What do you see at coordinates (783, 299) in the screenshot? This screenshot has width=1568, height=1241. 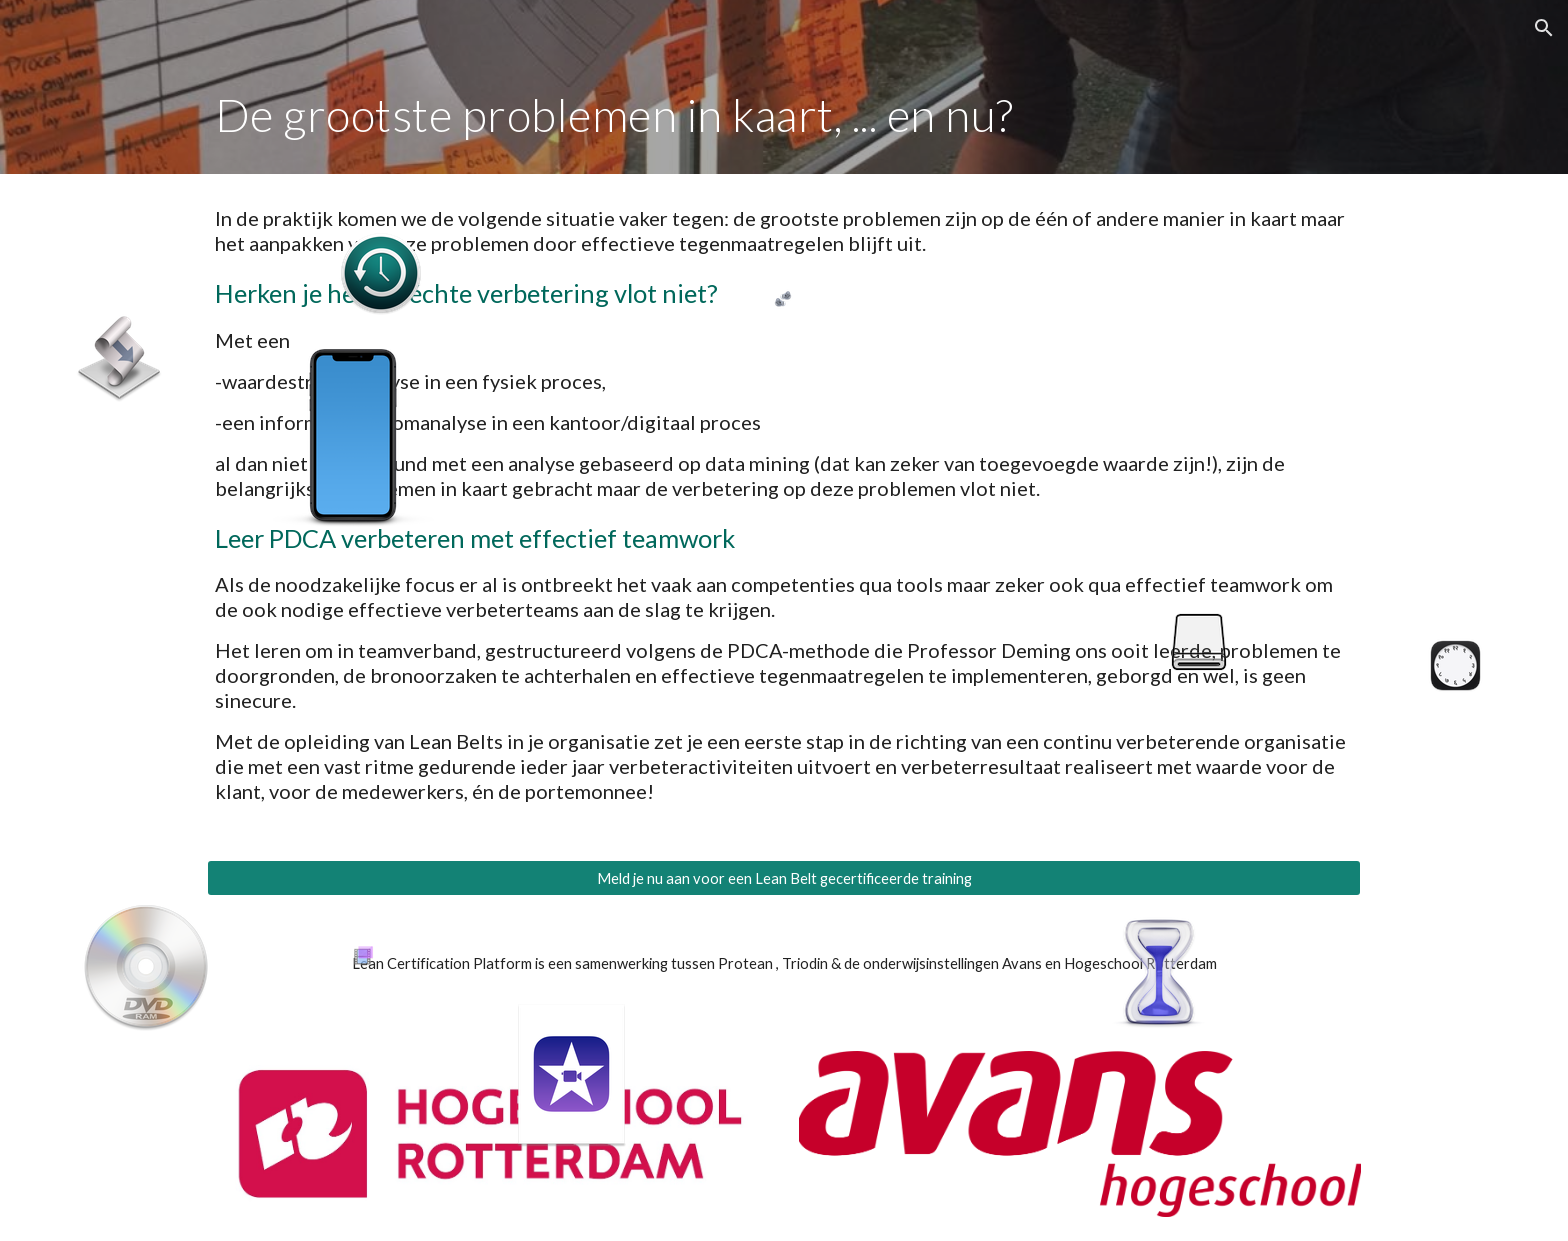 I see `connect beats wireless earbuds` at bounding box center [783, 299].